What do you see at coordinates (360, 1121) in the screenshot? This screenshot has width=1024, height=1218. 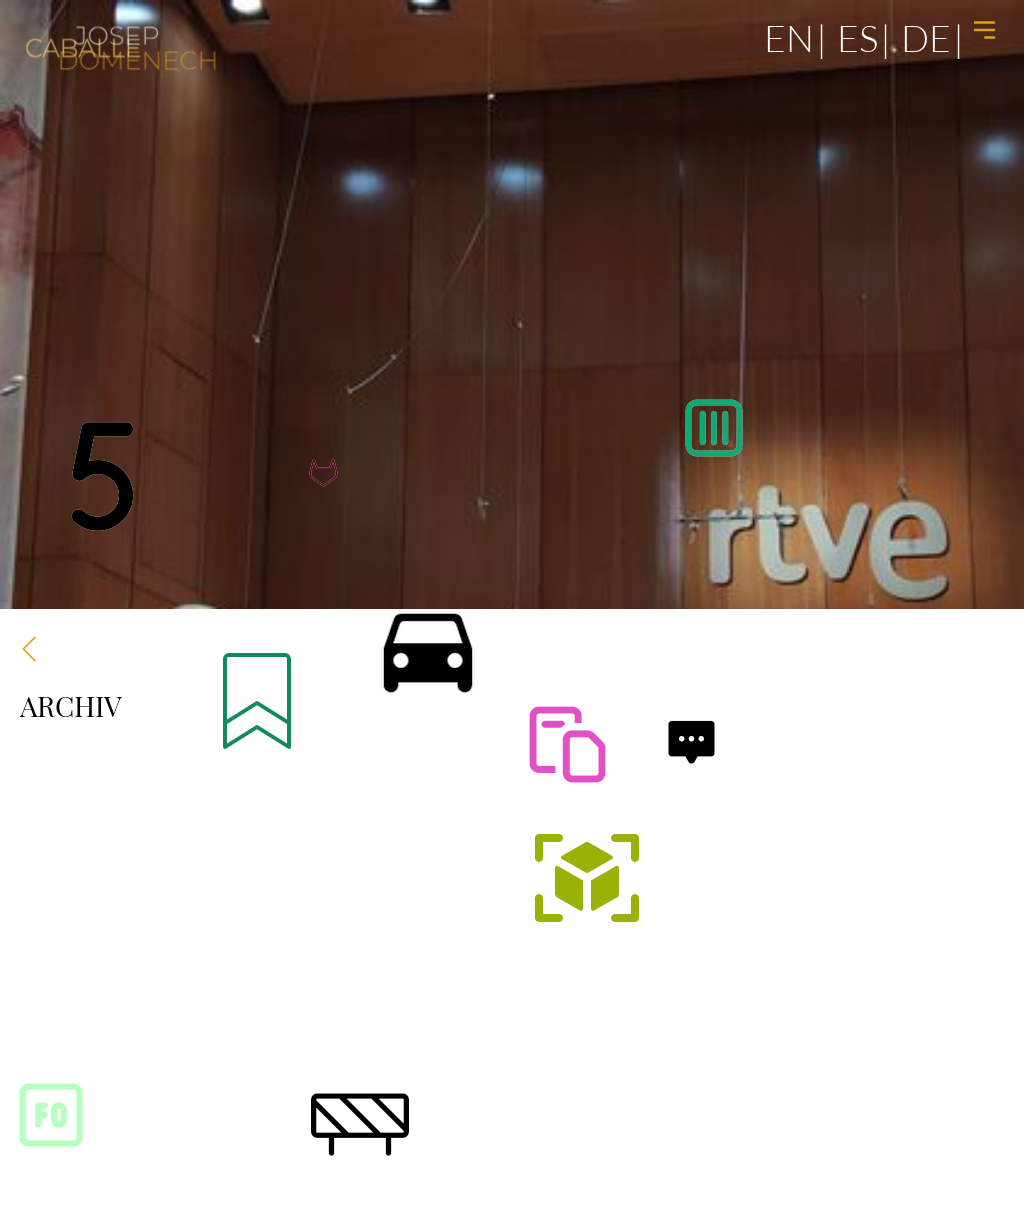 I see `indicates a blocked or restricted area` at bounding box center [360, 1121].